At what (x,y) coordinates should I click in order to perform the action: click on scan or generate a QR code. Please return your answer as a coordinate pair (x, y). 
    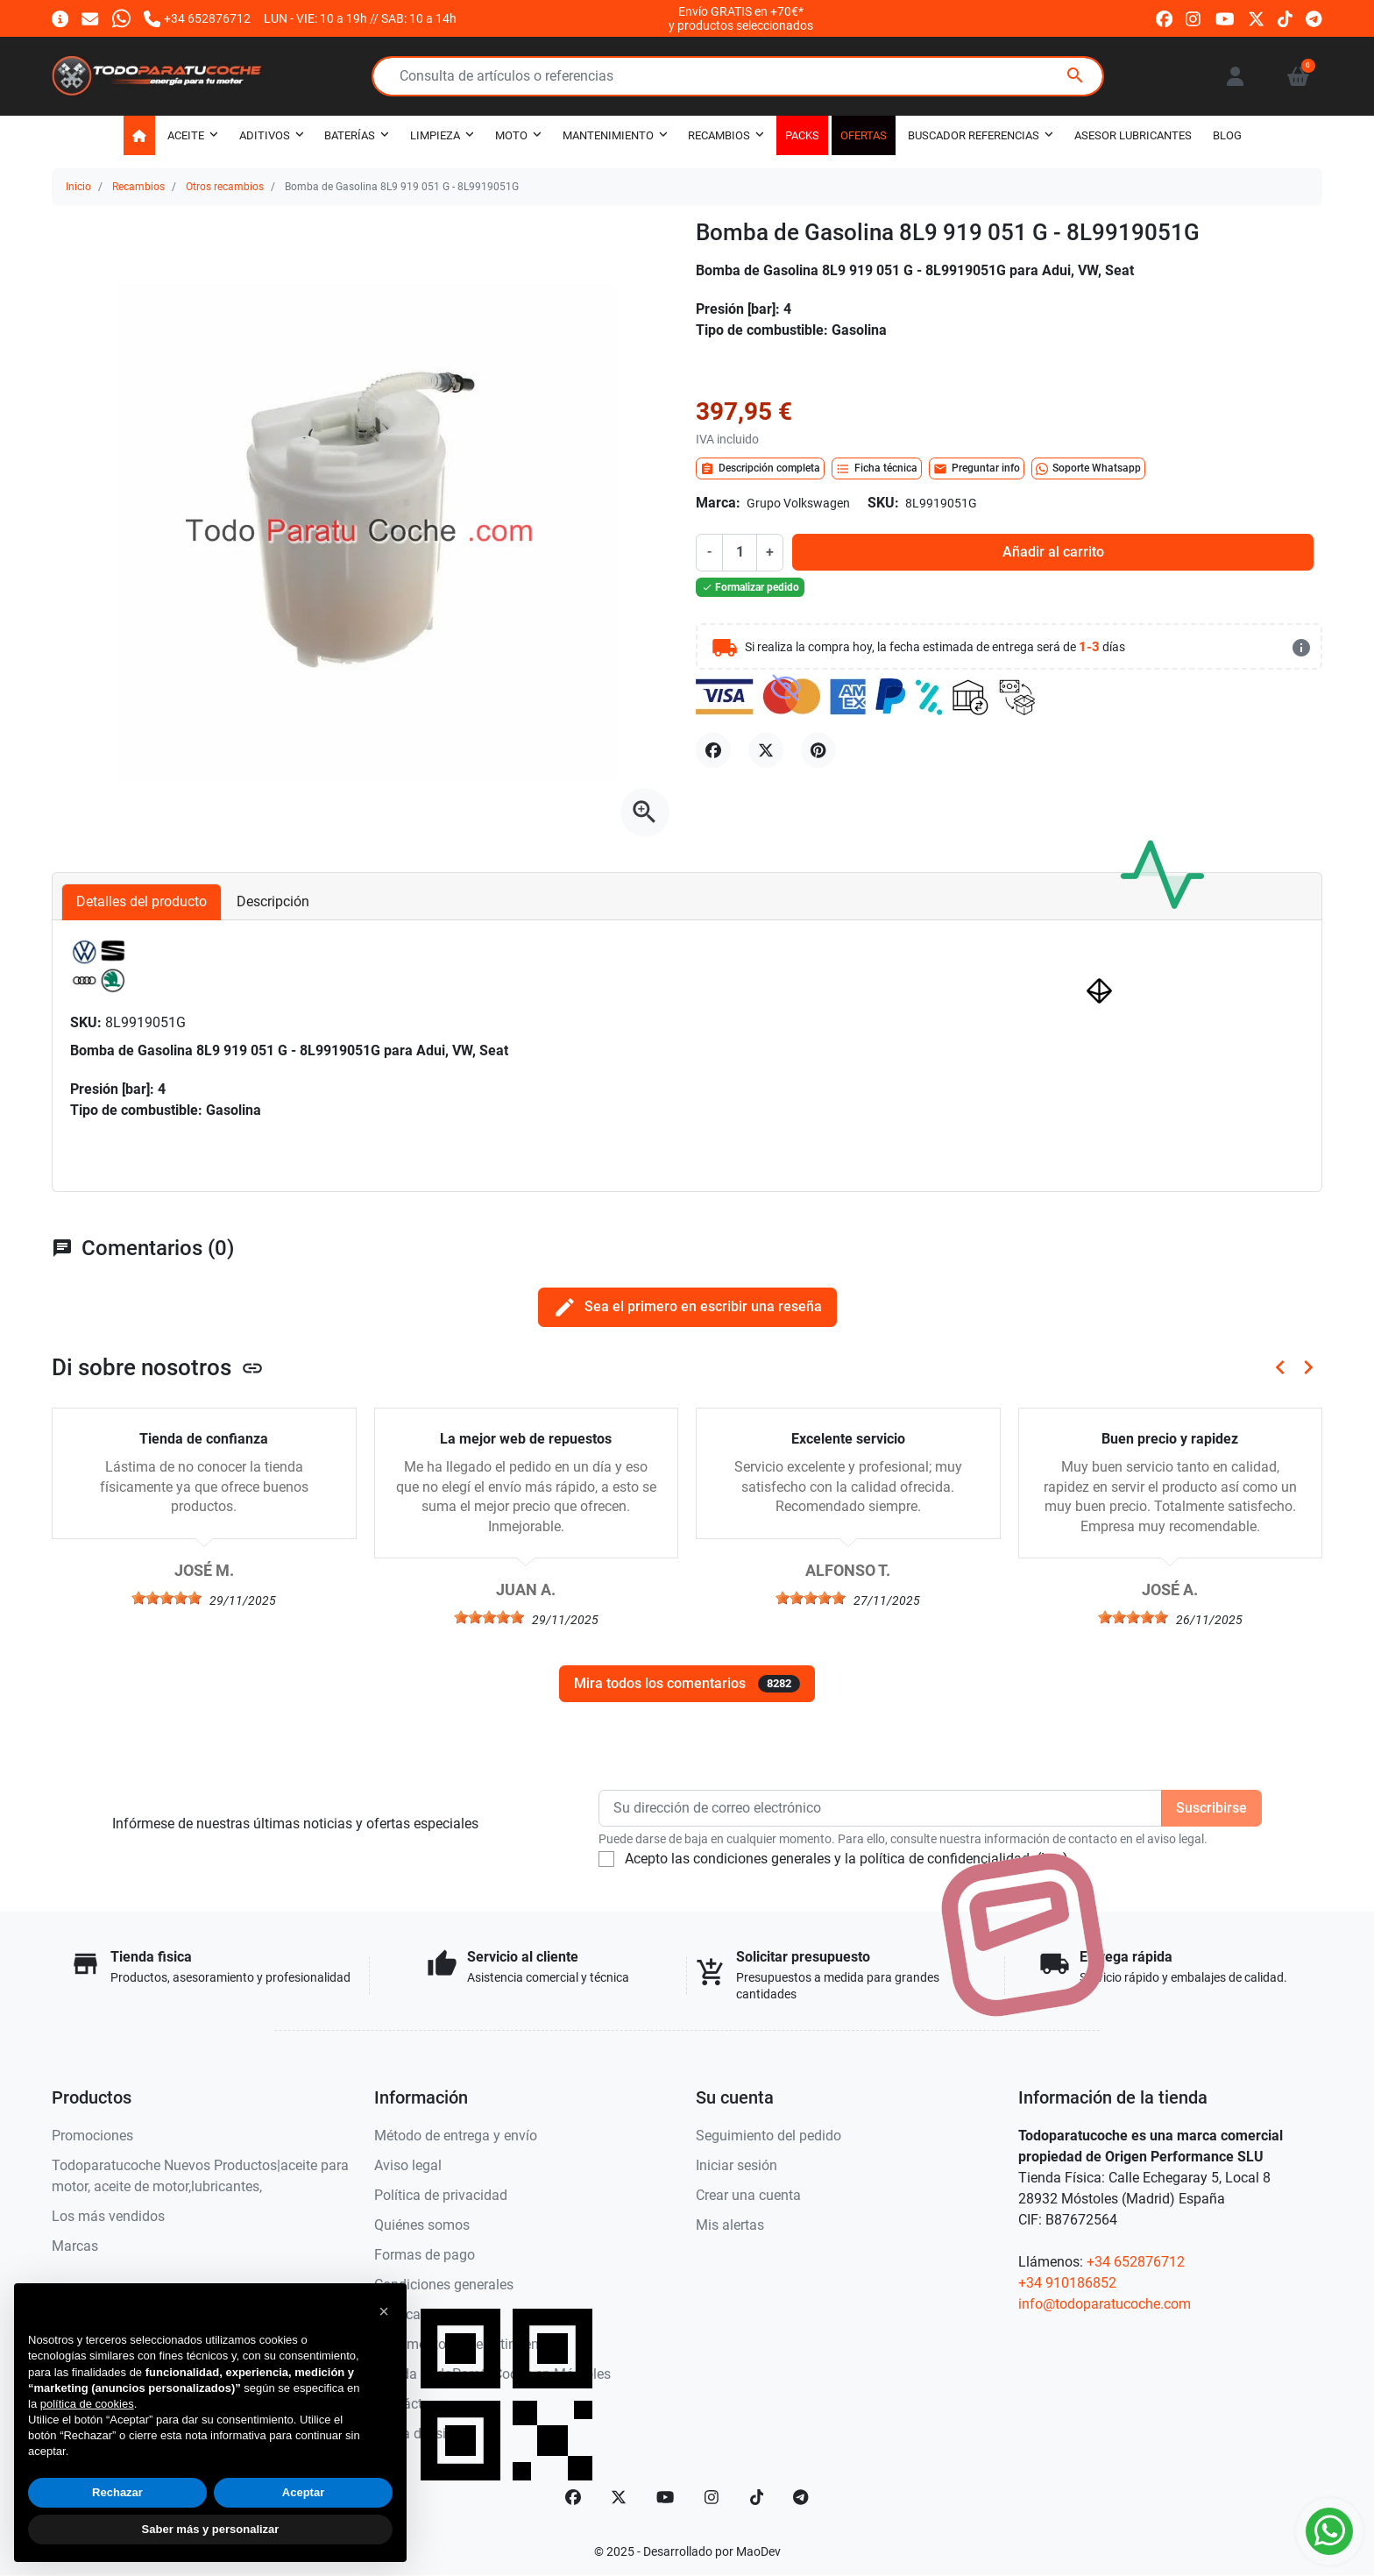
    Looking at the image, I should click on (506, 2395).